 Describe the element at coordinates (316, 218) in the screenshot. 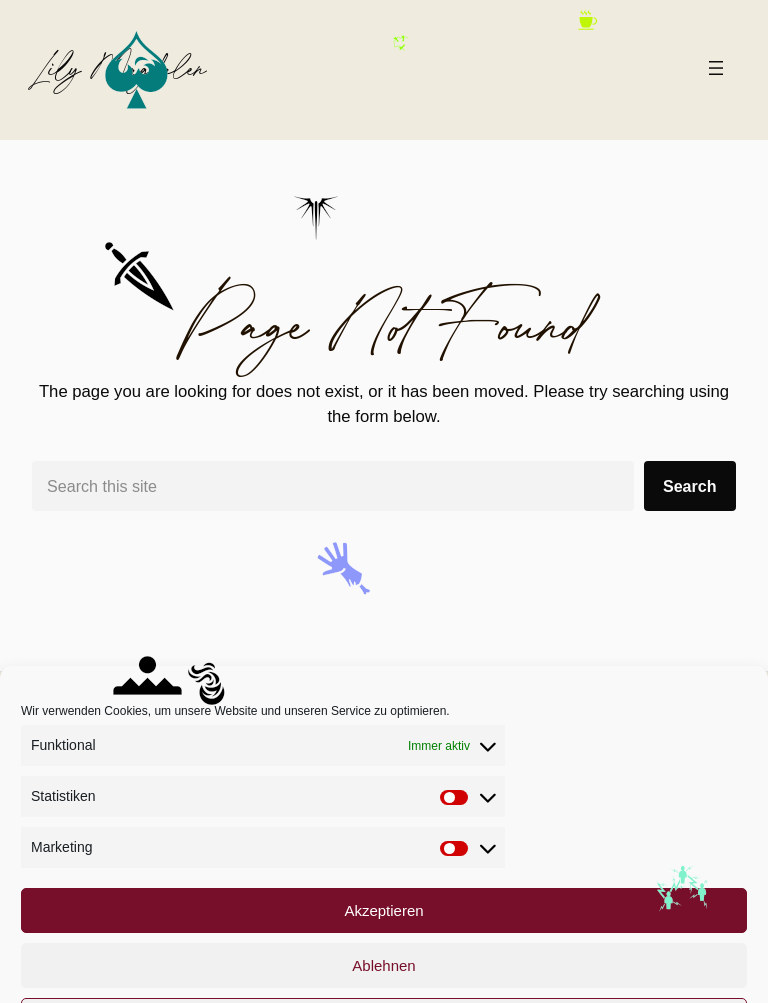

I see `select evil or dark faction in character creation` at that location.